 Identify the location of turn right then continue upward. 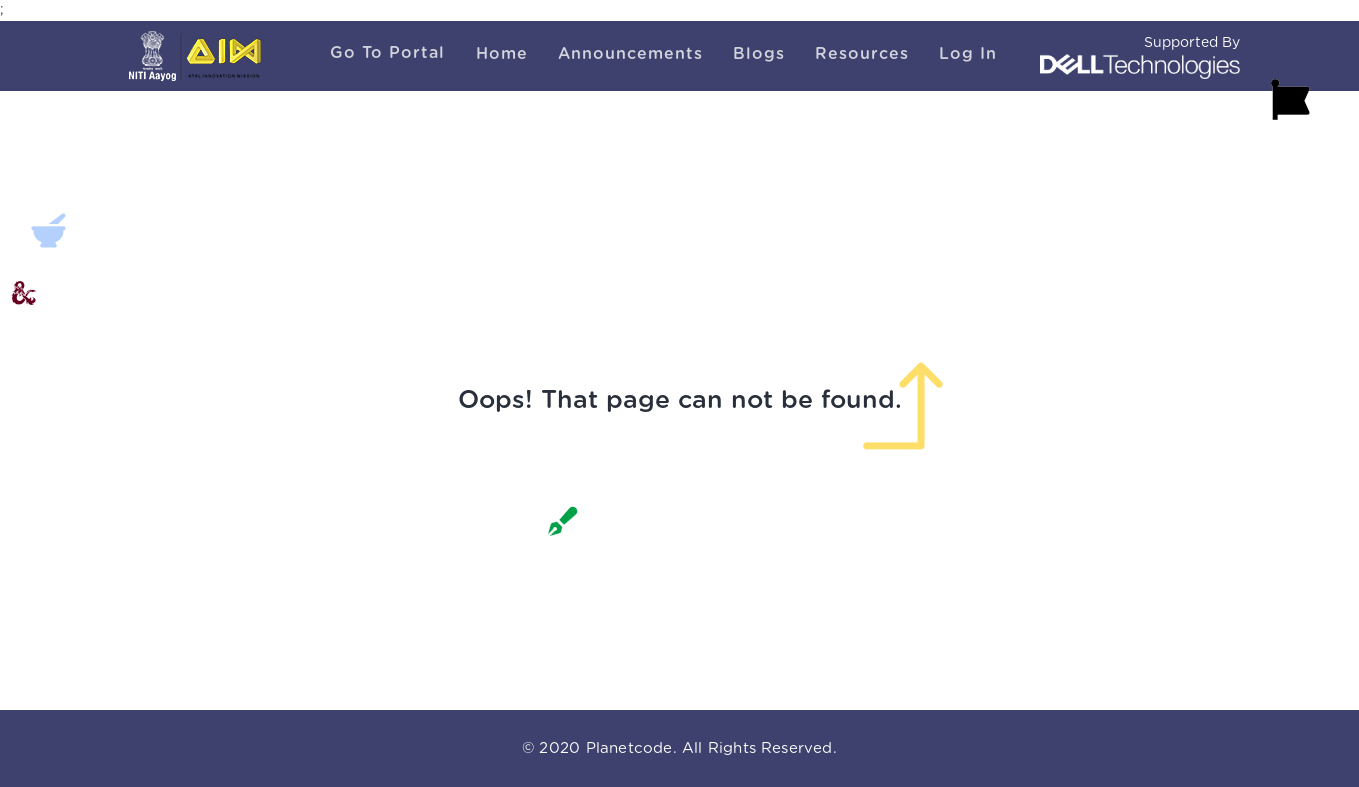
(903, 406).